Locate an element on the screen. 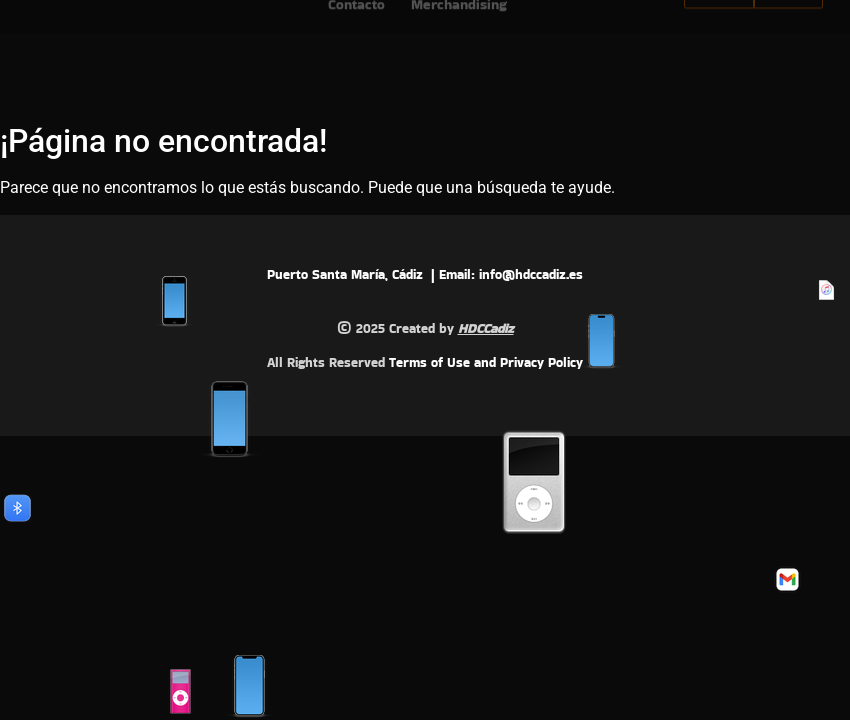 The image size is (850, 720). open an iTunes-related file or document is located at coordinates (826, 290).